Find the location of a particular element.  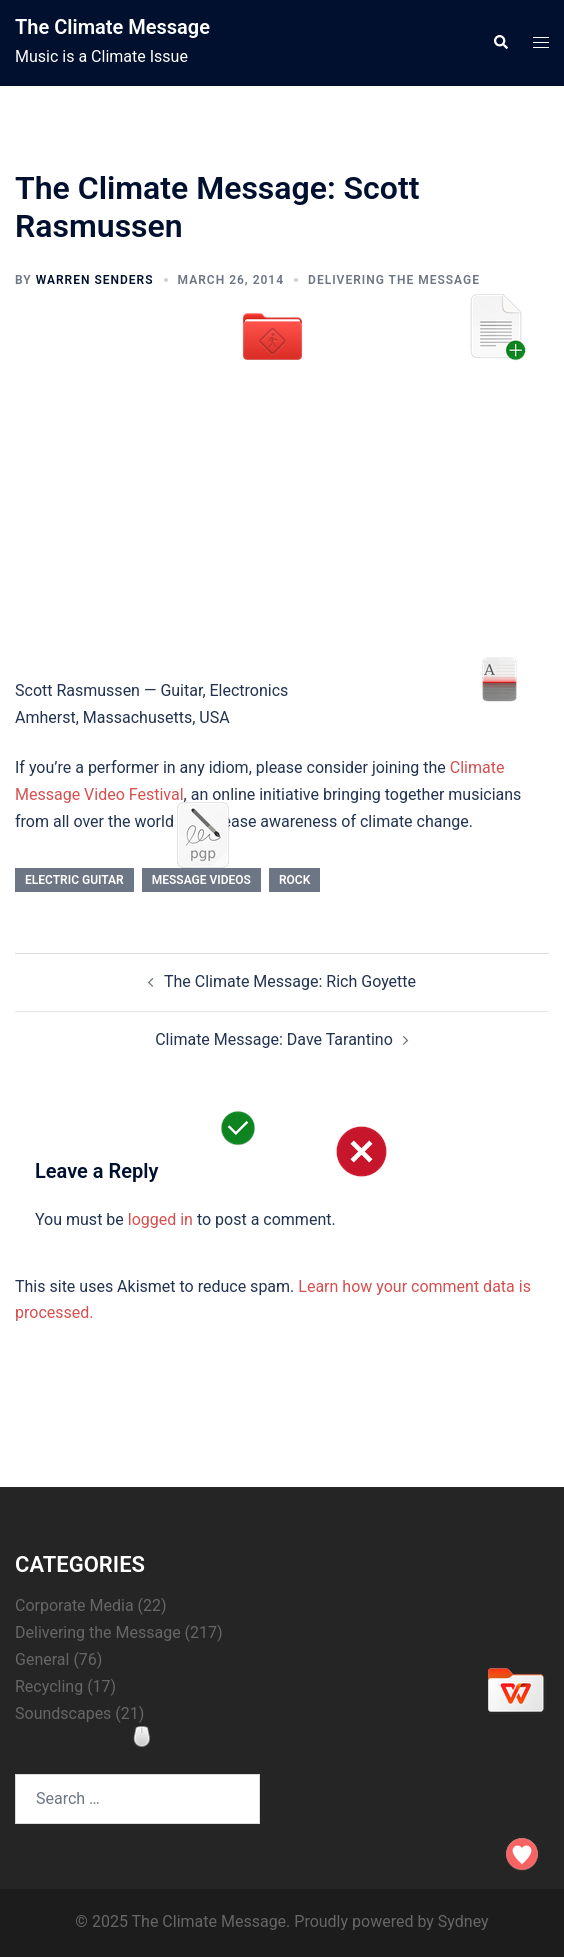

open WPS Office documents folder is located at coordinates (515, 1691).